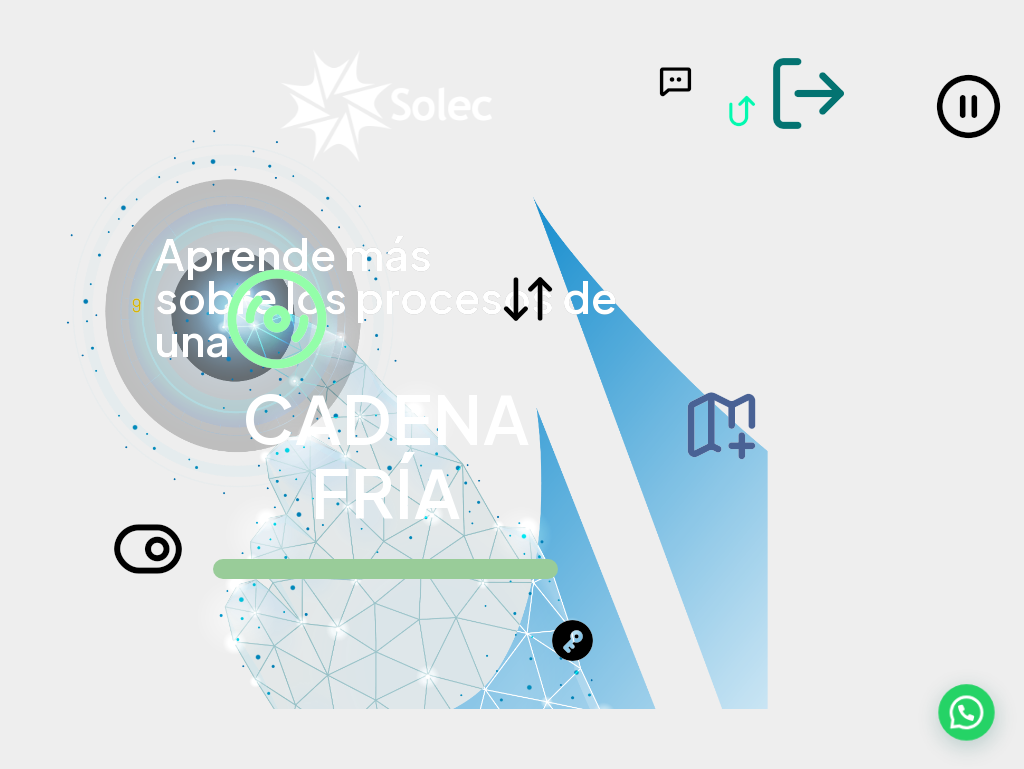  What do you see at coordinates (148, 549) in the screenshot?
I see `toggle switch in the on/enabled position` at bounding box center [148, 549].